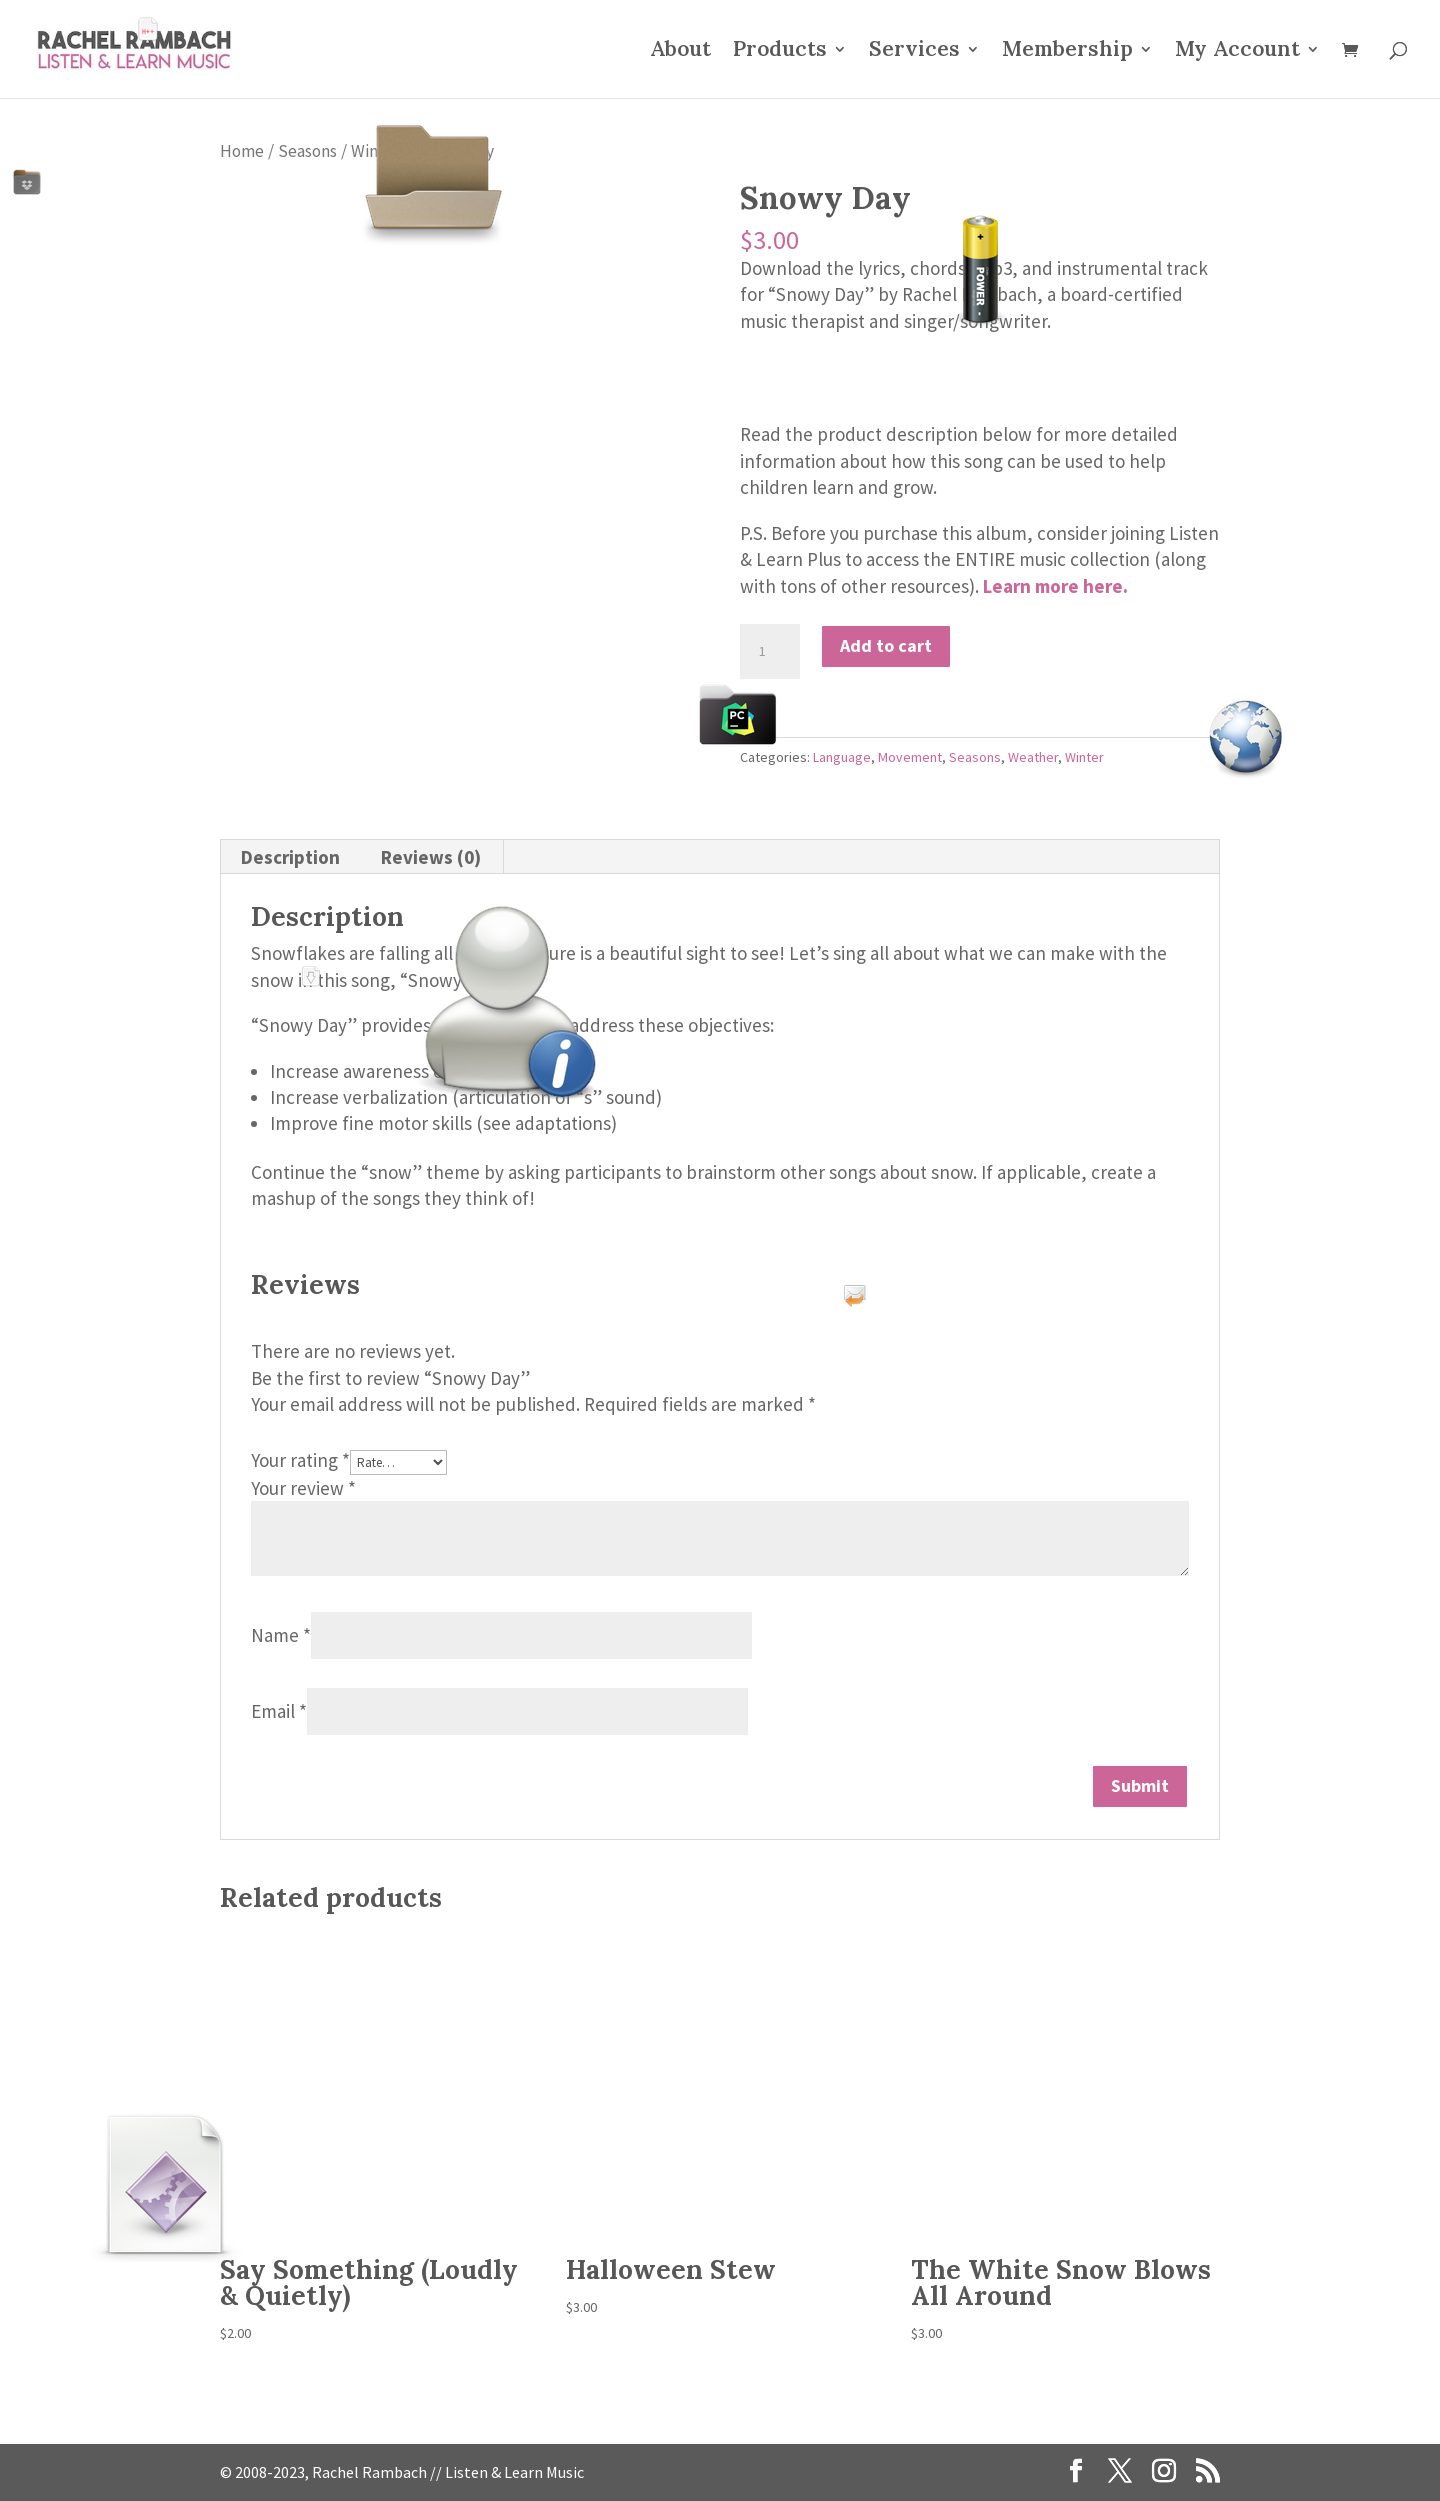 This screenshot has height=2501, width=1440. Describe the element at coordinates (311, 976) in the screenshot. I see `install a file or package` at that location.